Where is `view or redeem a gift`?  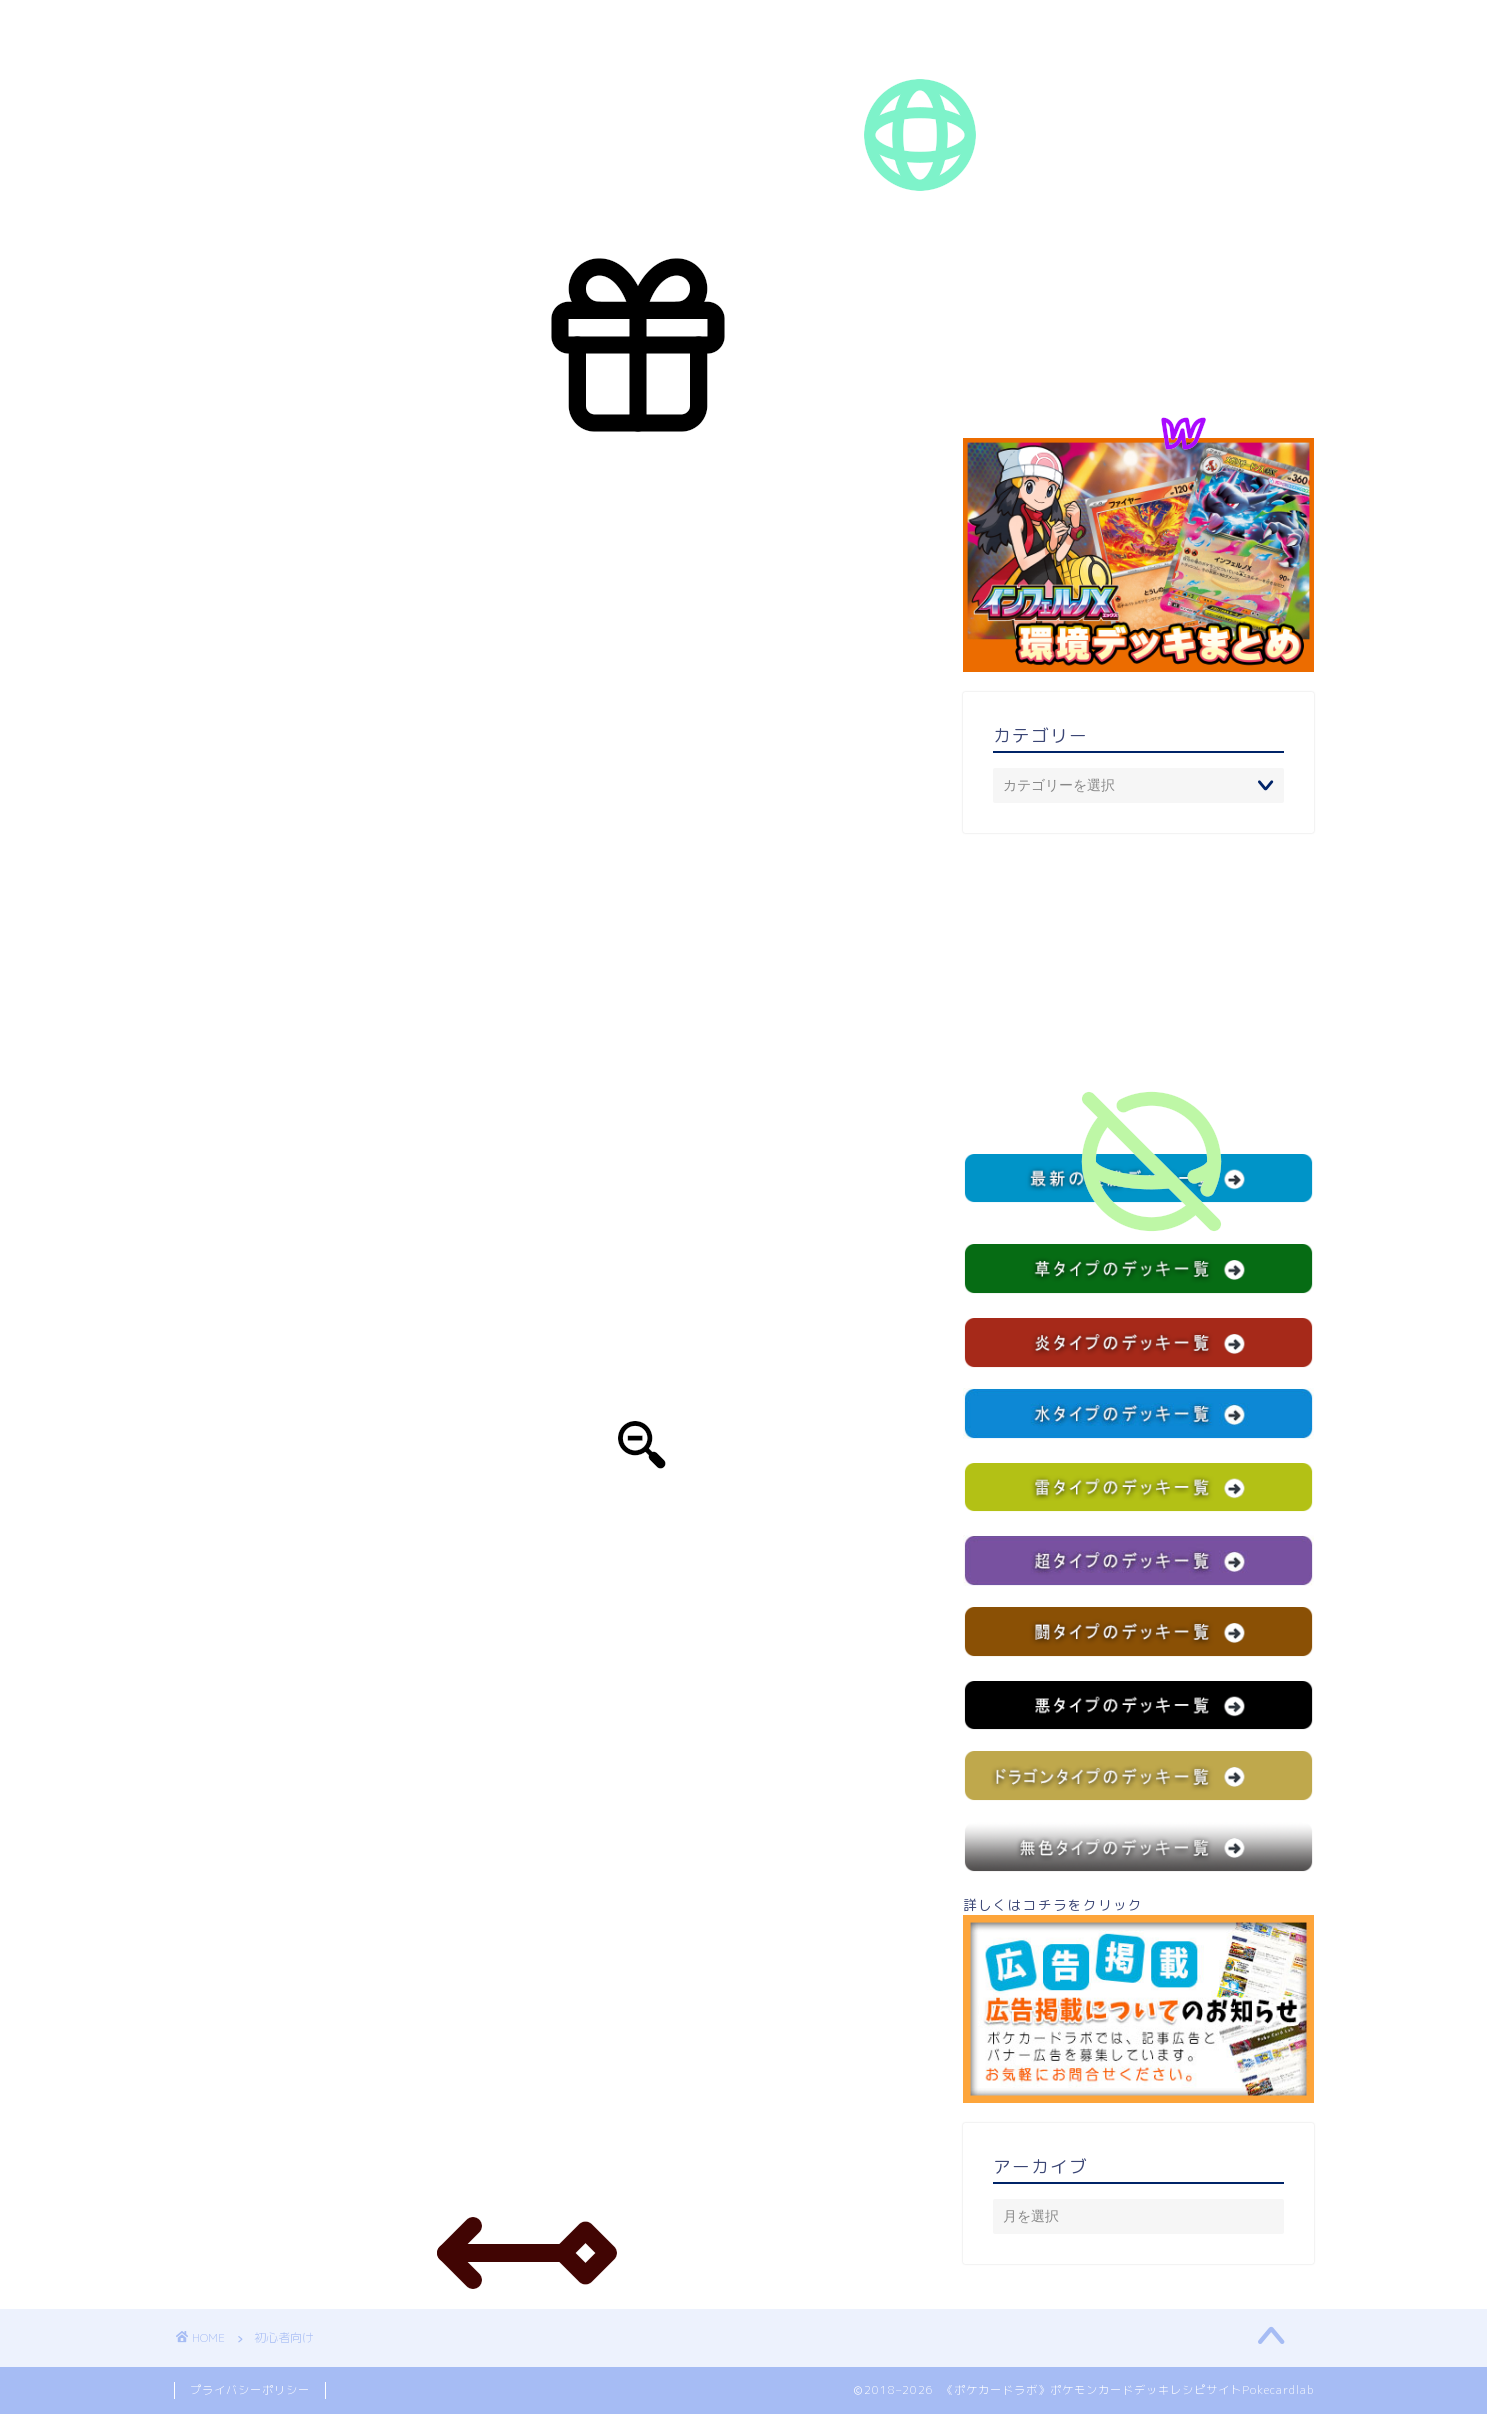
view or redeem a gift is located at coordinates (638, 345).